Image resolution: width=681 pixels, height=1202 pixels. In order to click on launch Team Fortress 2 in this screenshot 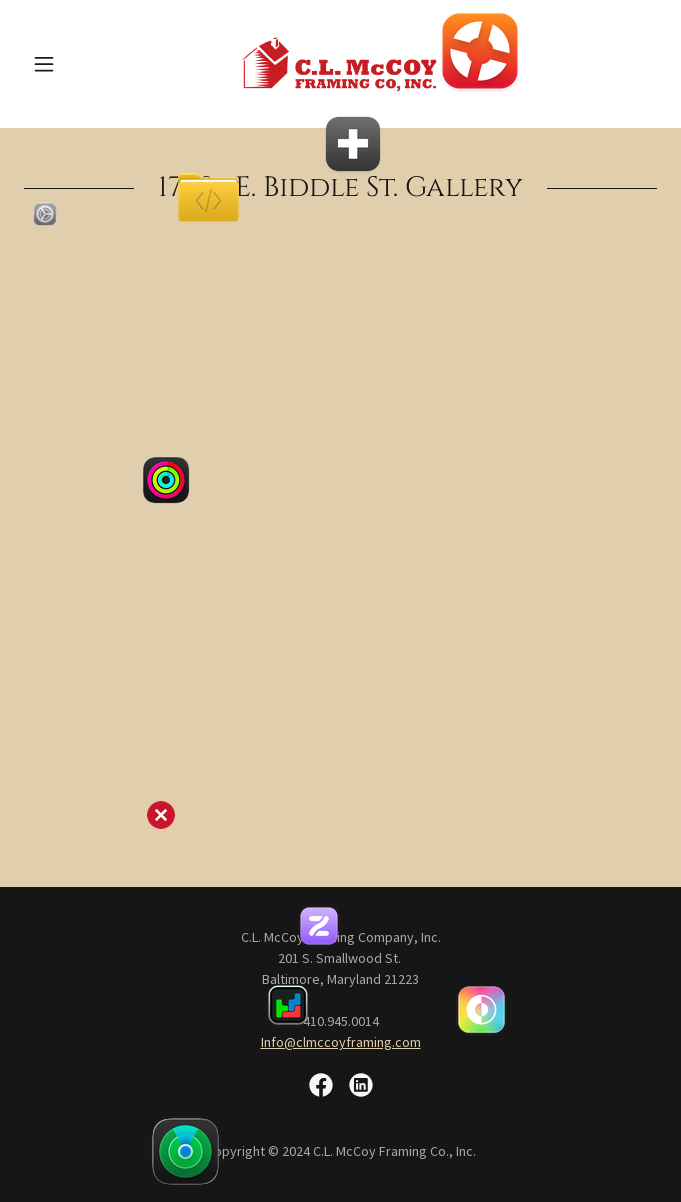, I will do `click(480, 51)`.